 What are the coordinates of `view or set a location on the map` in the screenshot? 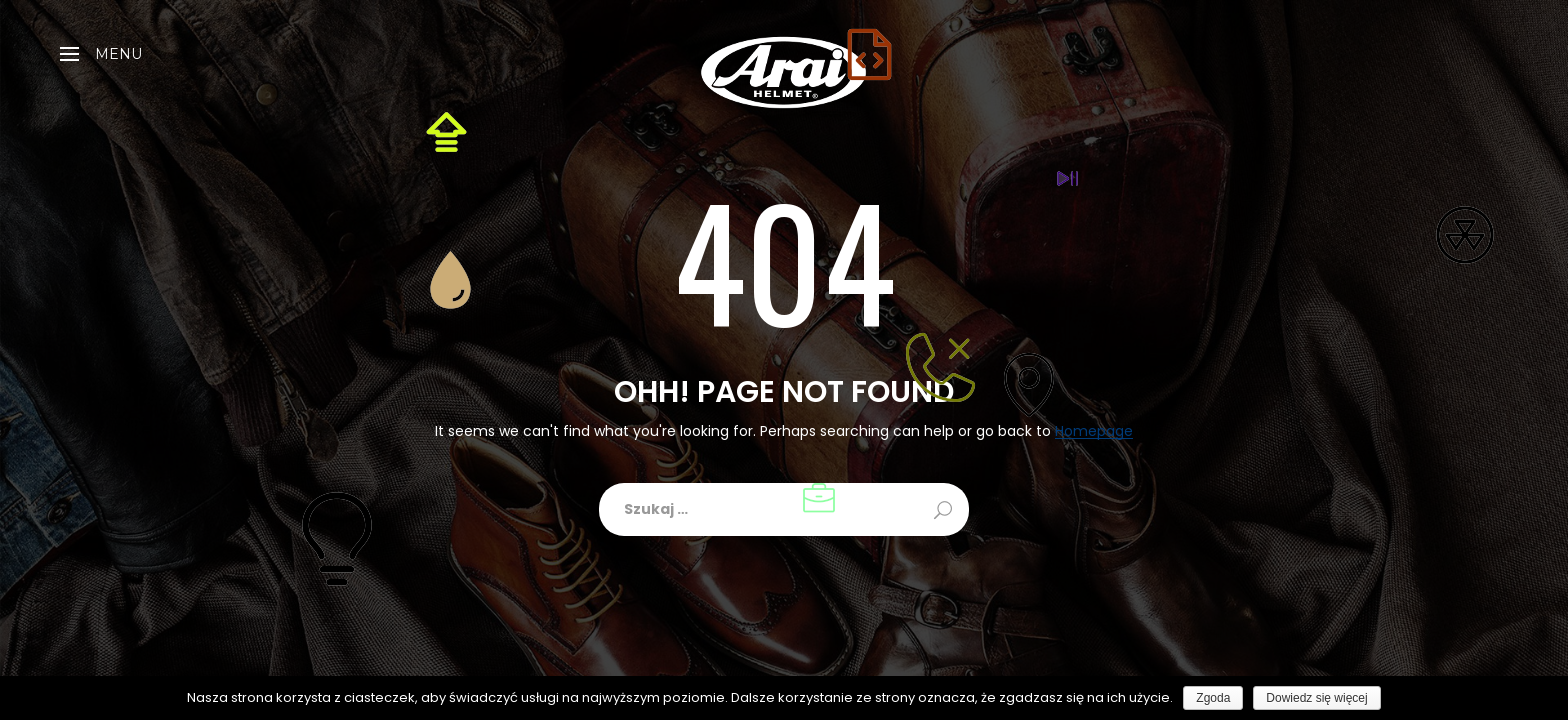 It's located at (1029, 385).